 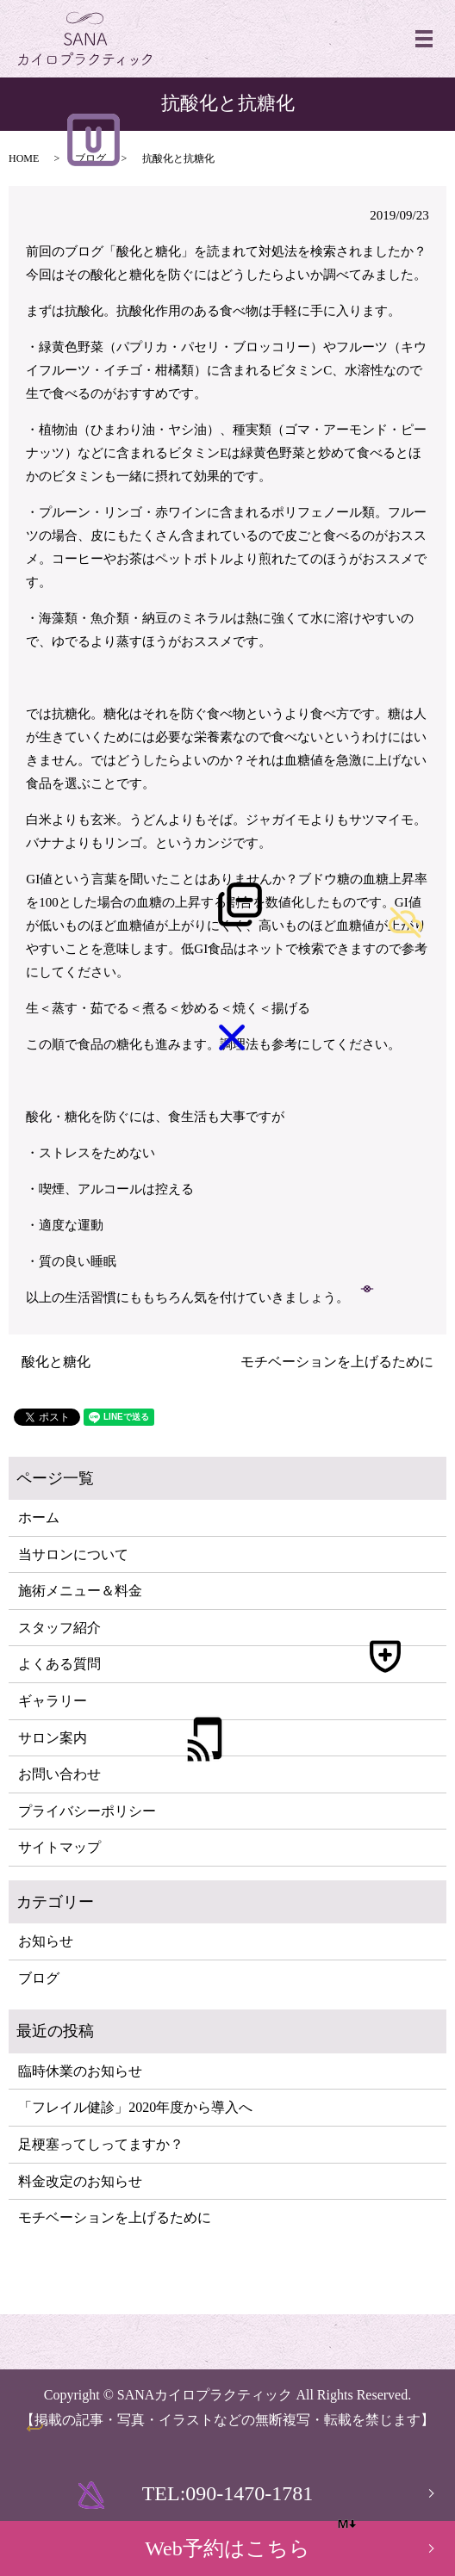 I want to click on disable construction or maintenance mode, so click(x=91, y=2496).